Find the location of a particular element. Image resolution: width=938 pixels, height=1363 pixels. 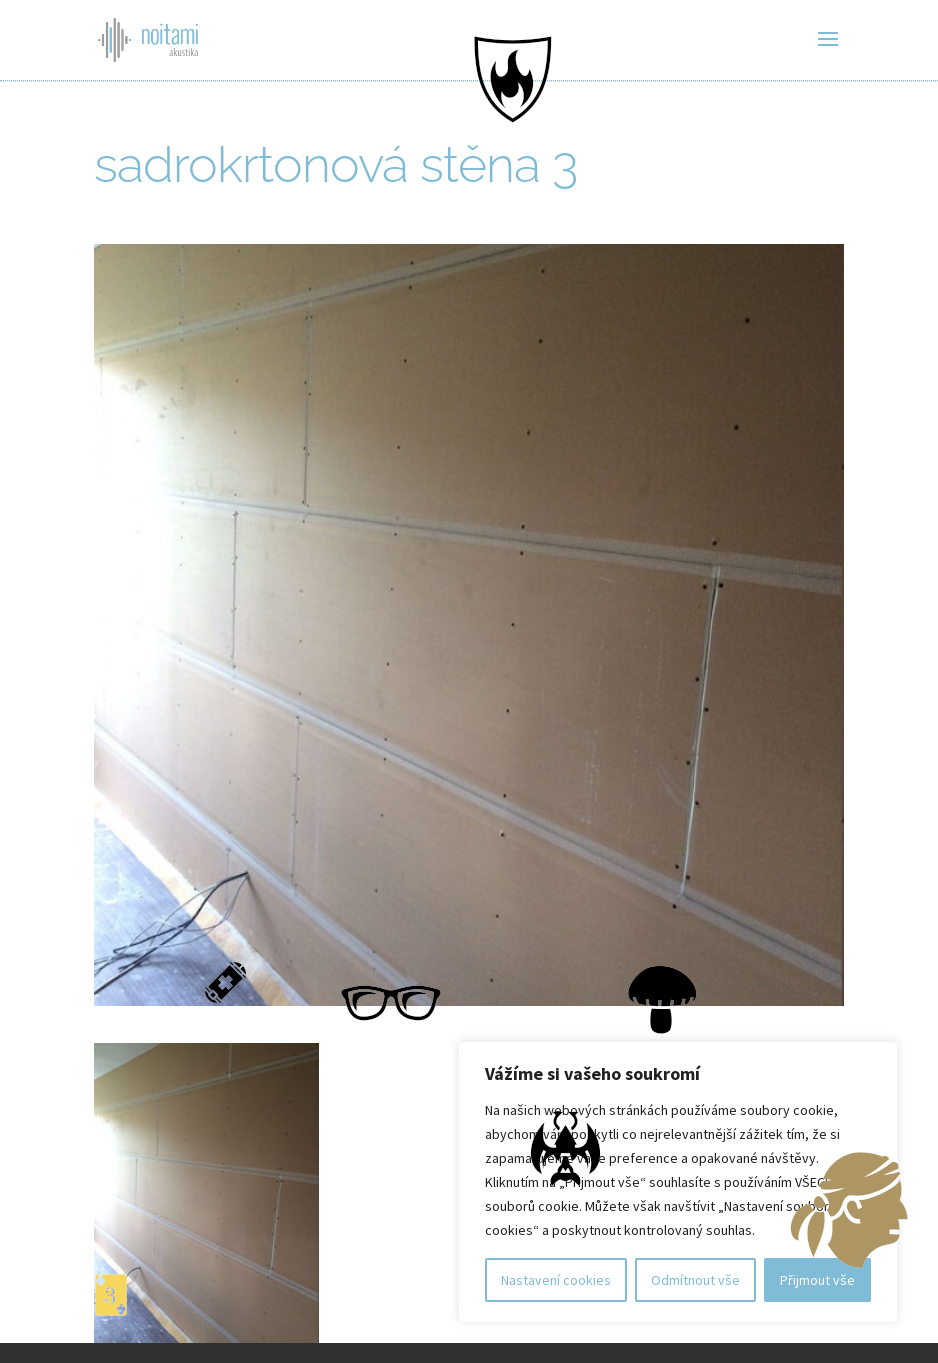

three of clubs playing card is located at coordinates (111, 1295).